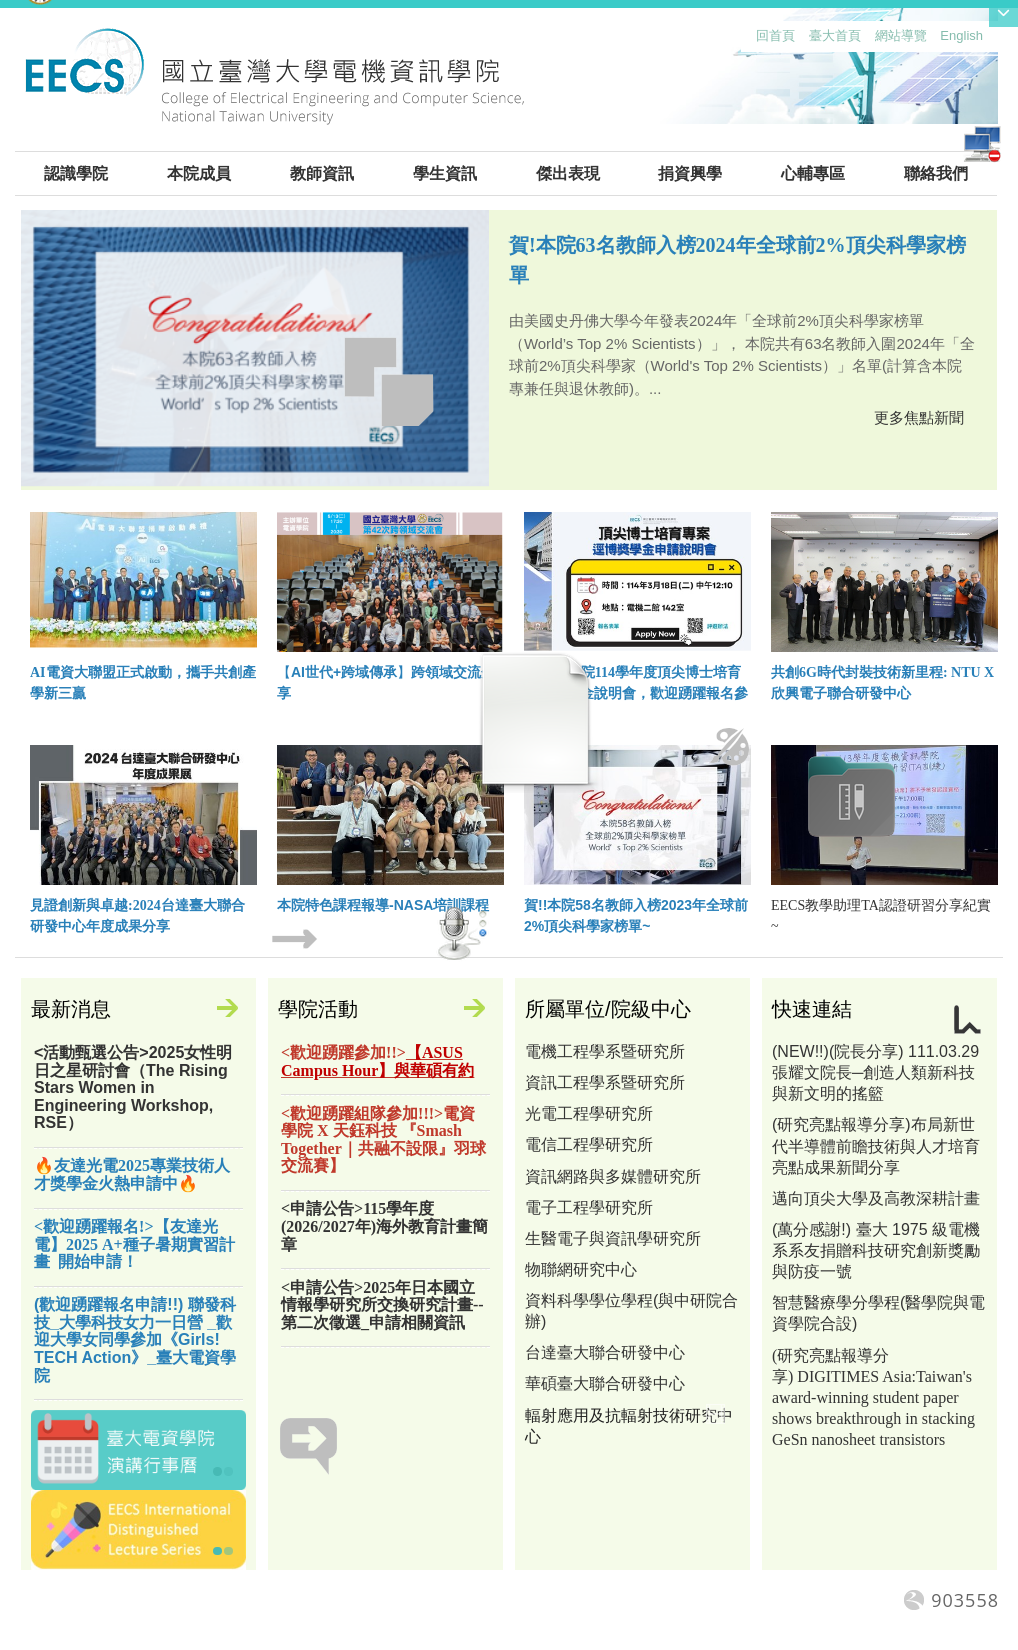 The width and height of the screenshot is (1018, 1650). I want to click on open graphics or drawing applications, so click(729, 748).